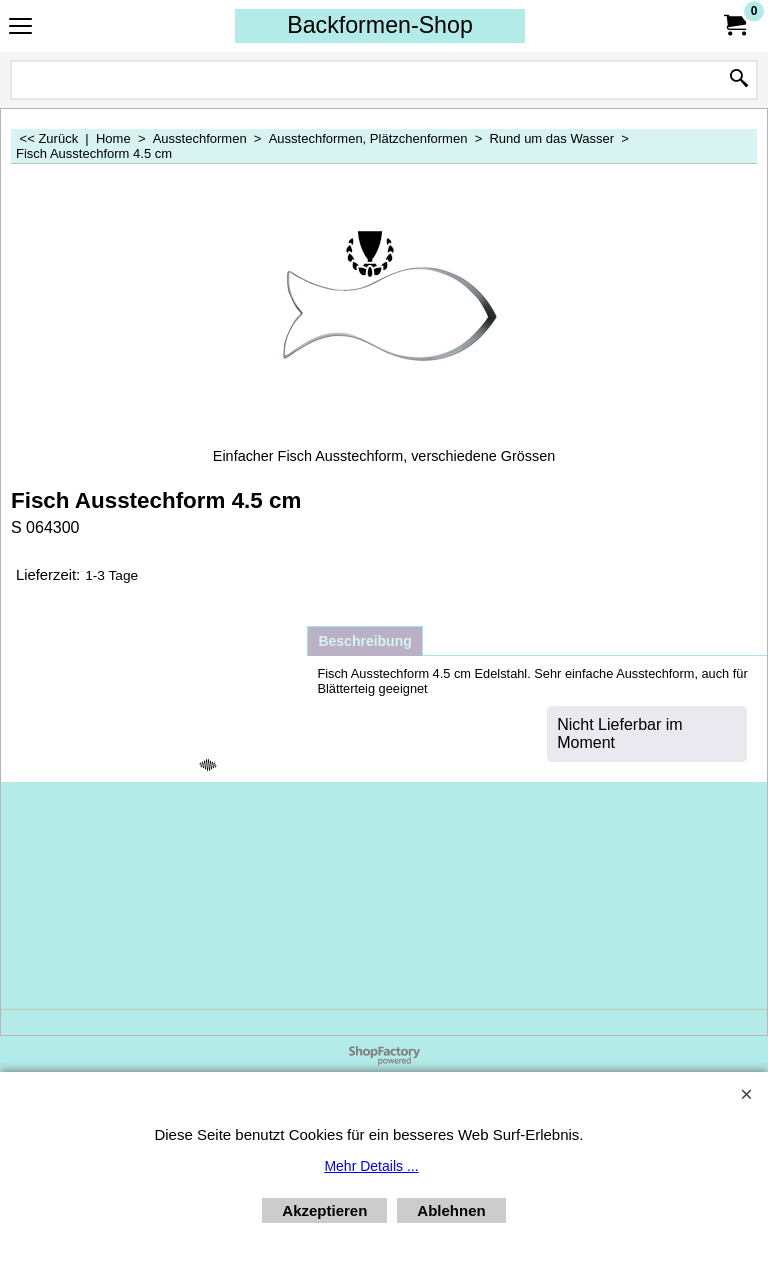  What do you see at coordinates (208, 765) in the screenshot?
I see `adjust audio amplitude or volume levels` at bounding box center [208, 765].